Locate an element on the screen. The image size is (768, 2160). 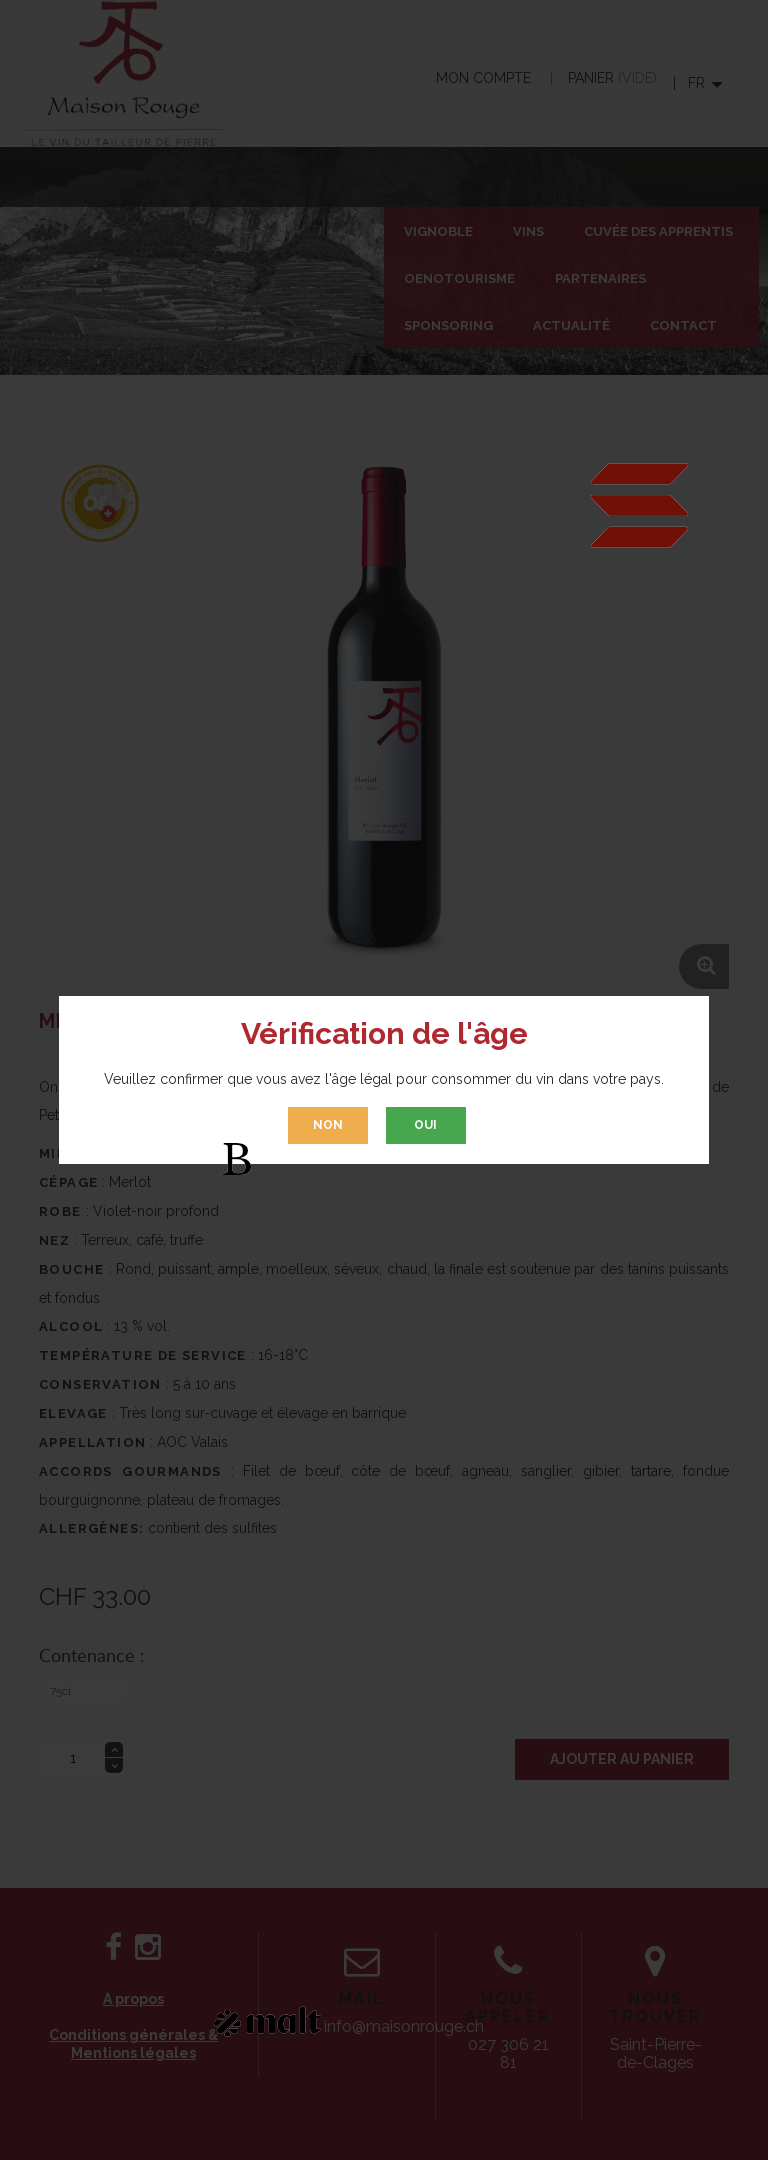
solana blockchain platform logo is located at coordinates (639, 505).